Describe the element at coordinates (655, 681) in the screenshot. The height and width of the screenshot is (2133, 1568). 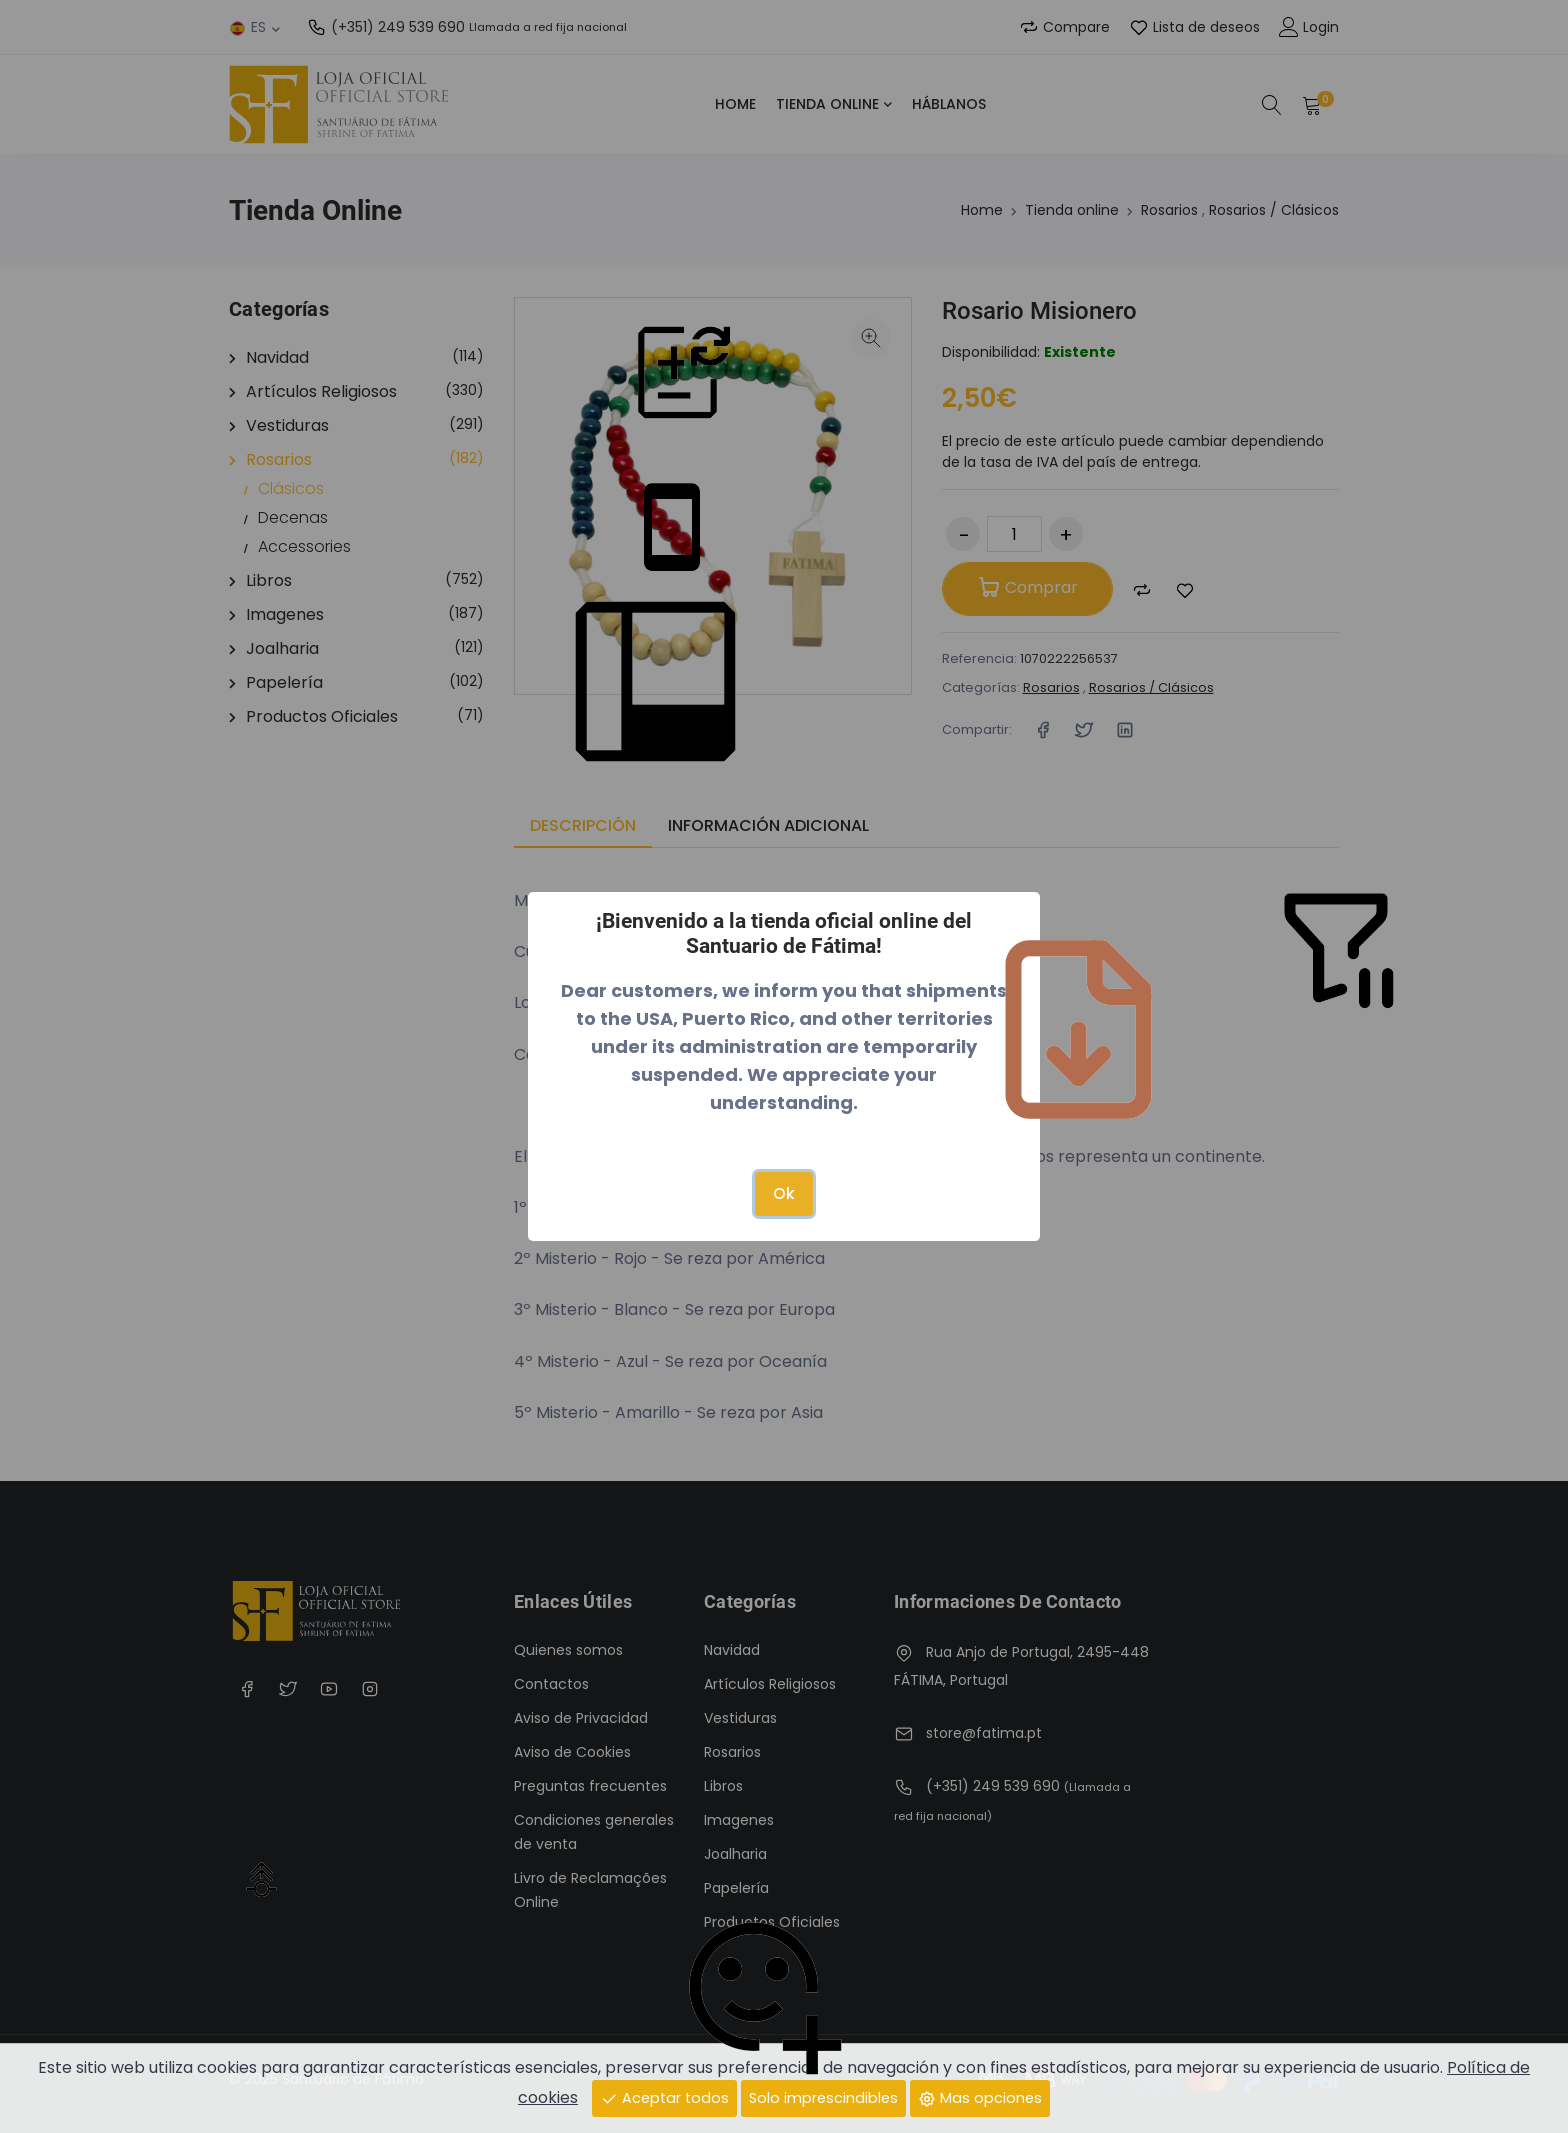
I see `toggle right side panel visibility` at that location.